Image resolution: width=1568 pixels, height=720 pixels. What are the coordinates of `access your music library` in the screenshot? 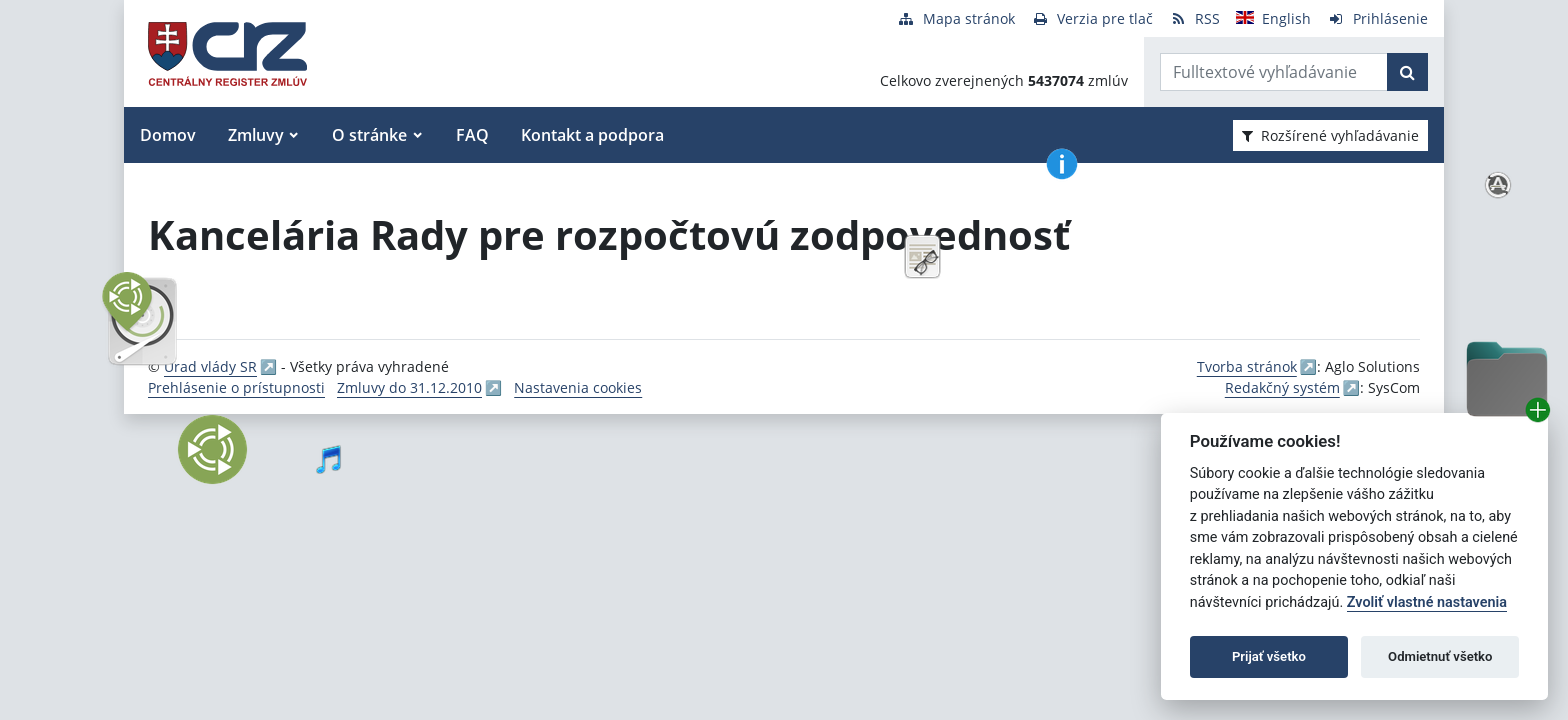 It's located at (329, 459).